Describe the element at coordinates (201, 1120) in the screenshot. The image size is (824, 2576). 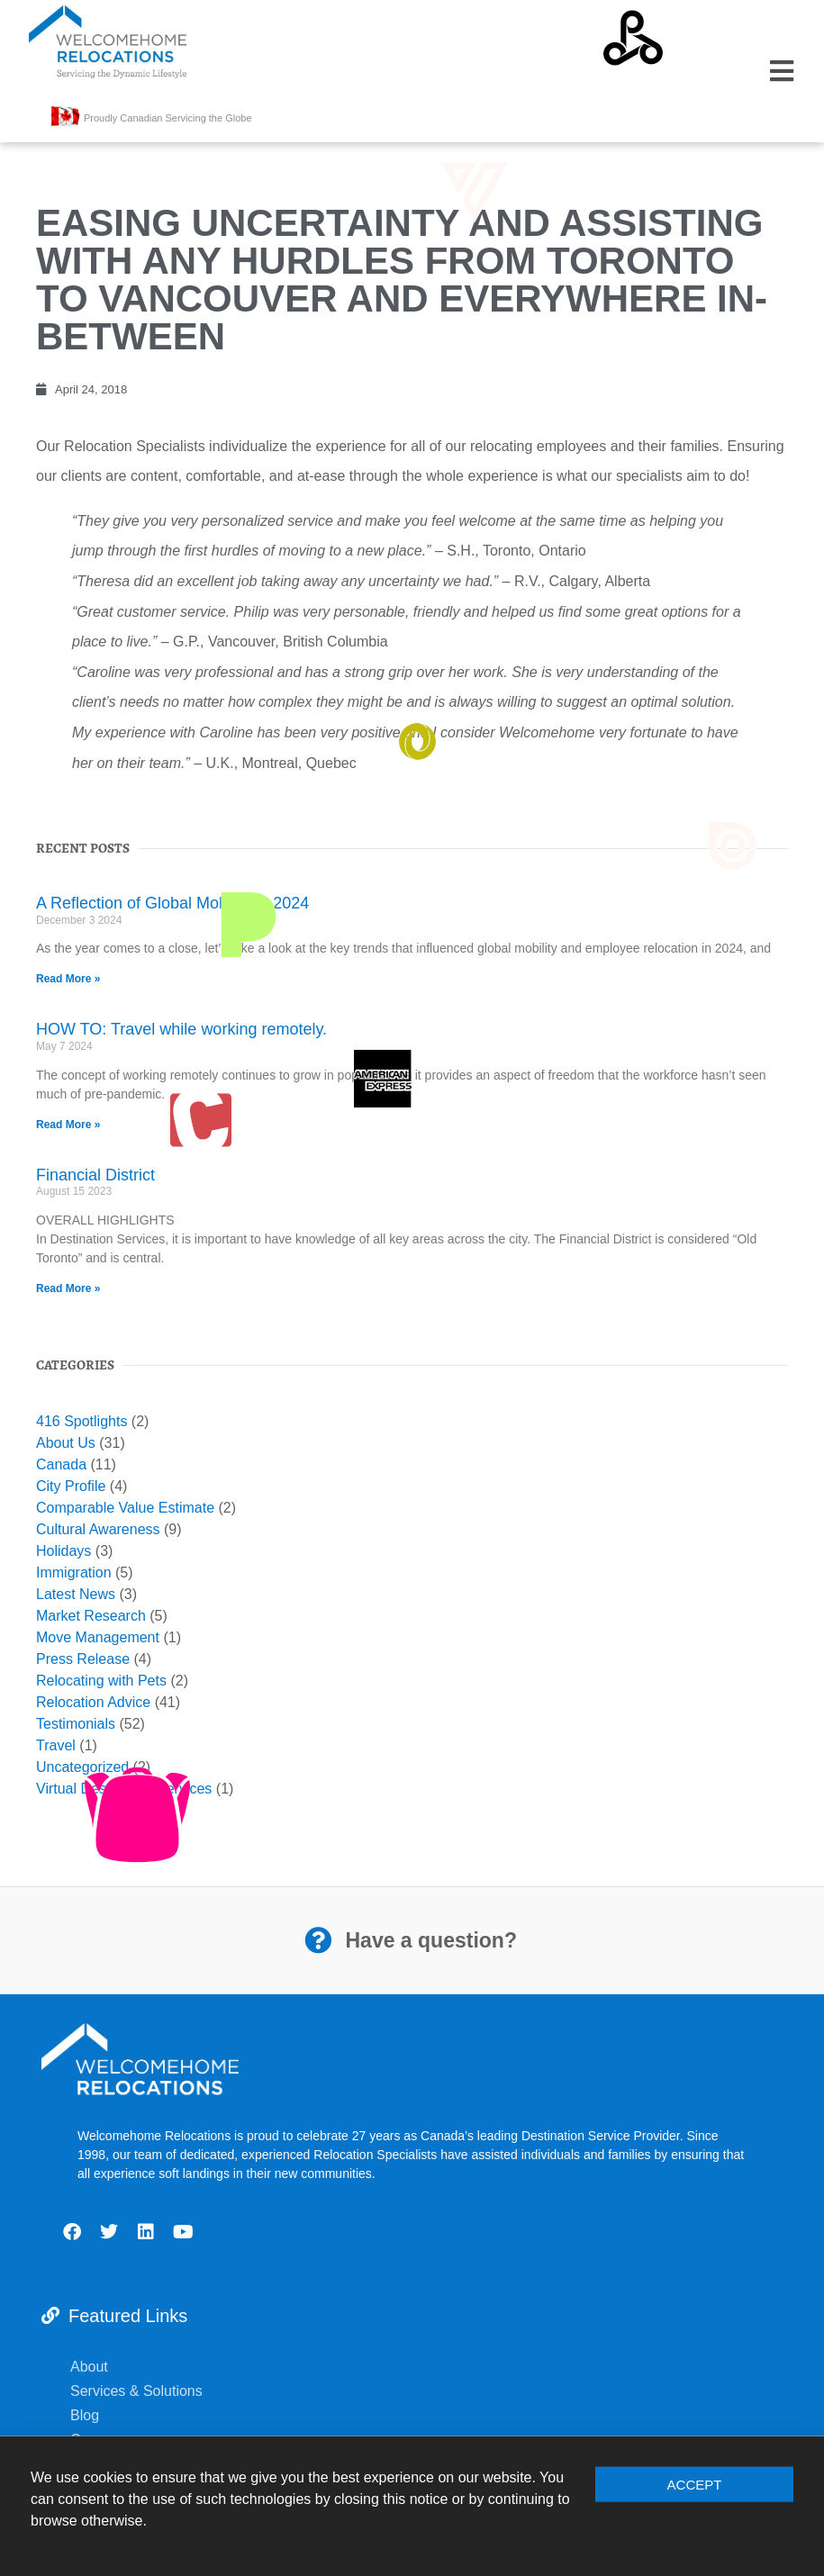
I see `contao CMS logo` at that location.